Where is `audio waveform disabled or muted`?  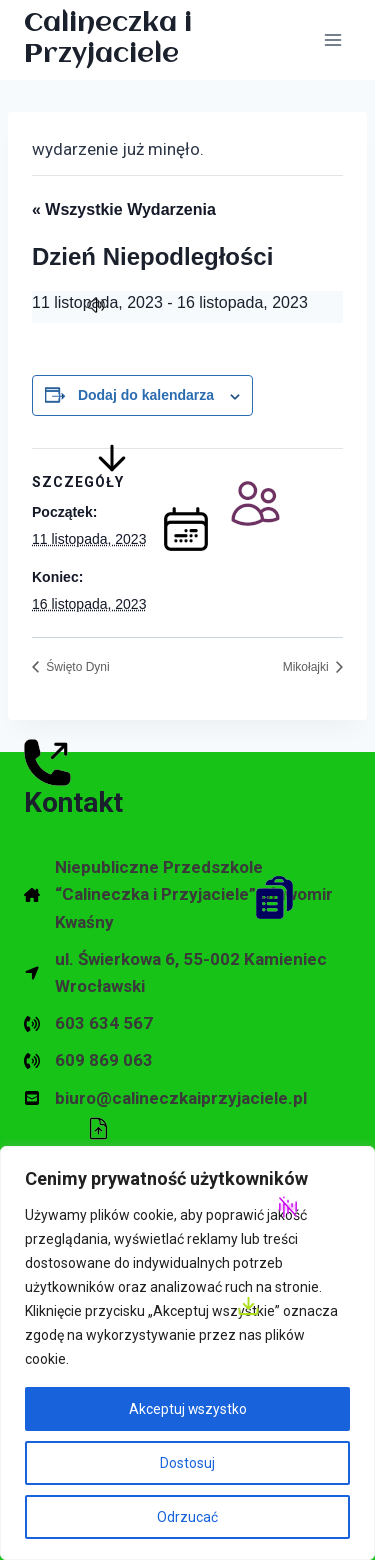 audio waveform disabled or muted is located at coordinates (288, 1207).